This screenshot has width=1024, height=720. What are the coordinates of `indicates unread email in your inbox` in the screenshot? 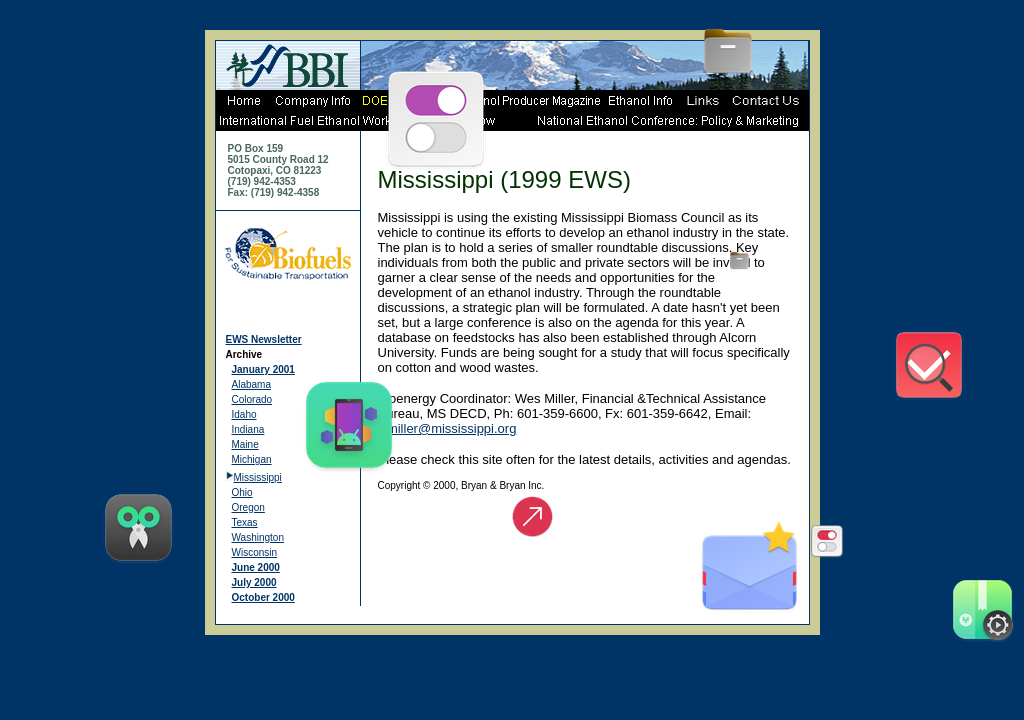 It's located at (749, 572).